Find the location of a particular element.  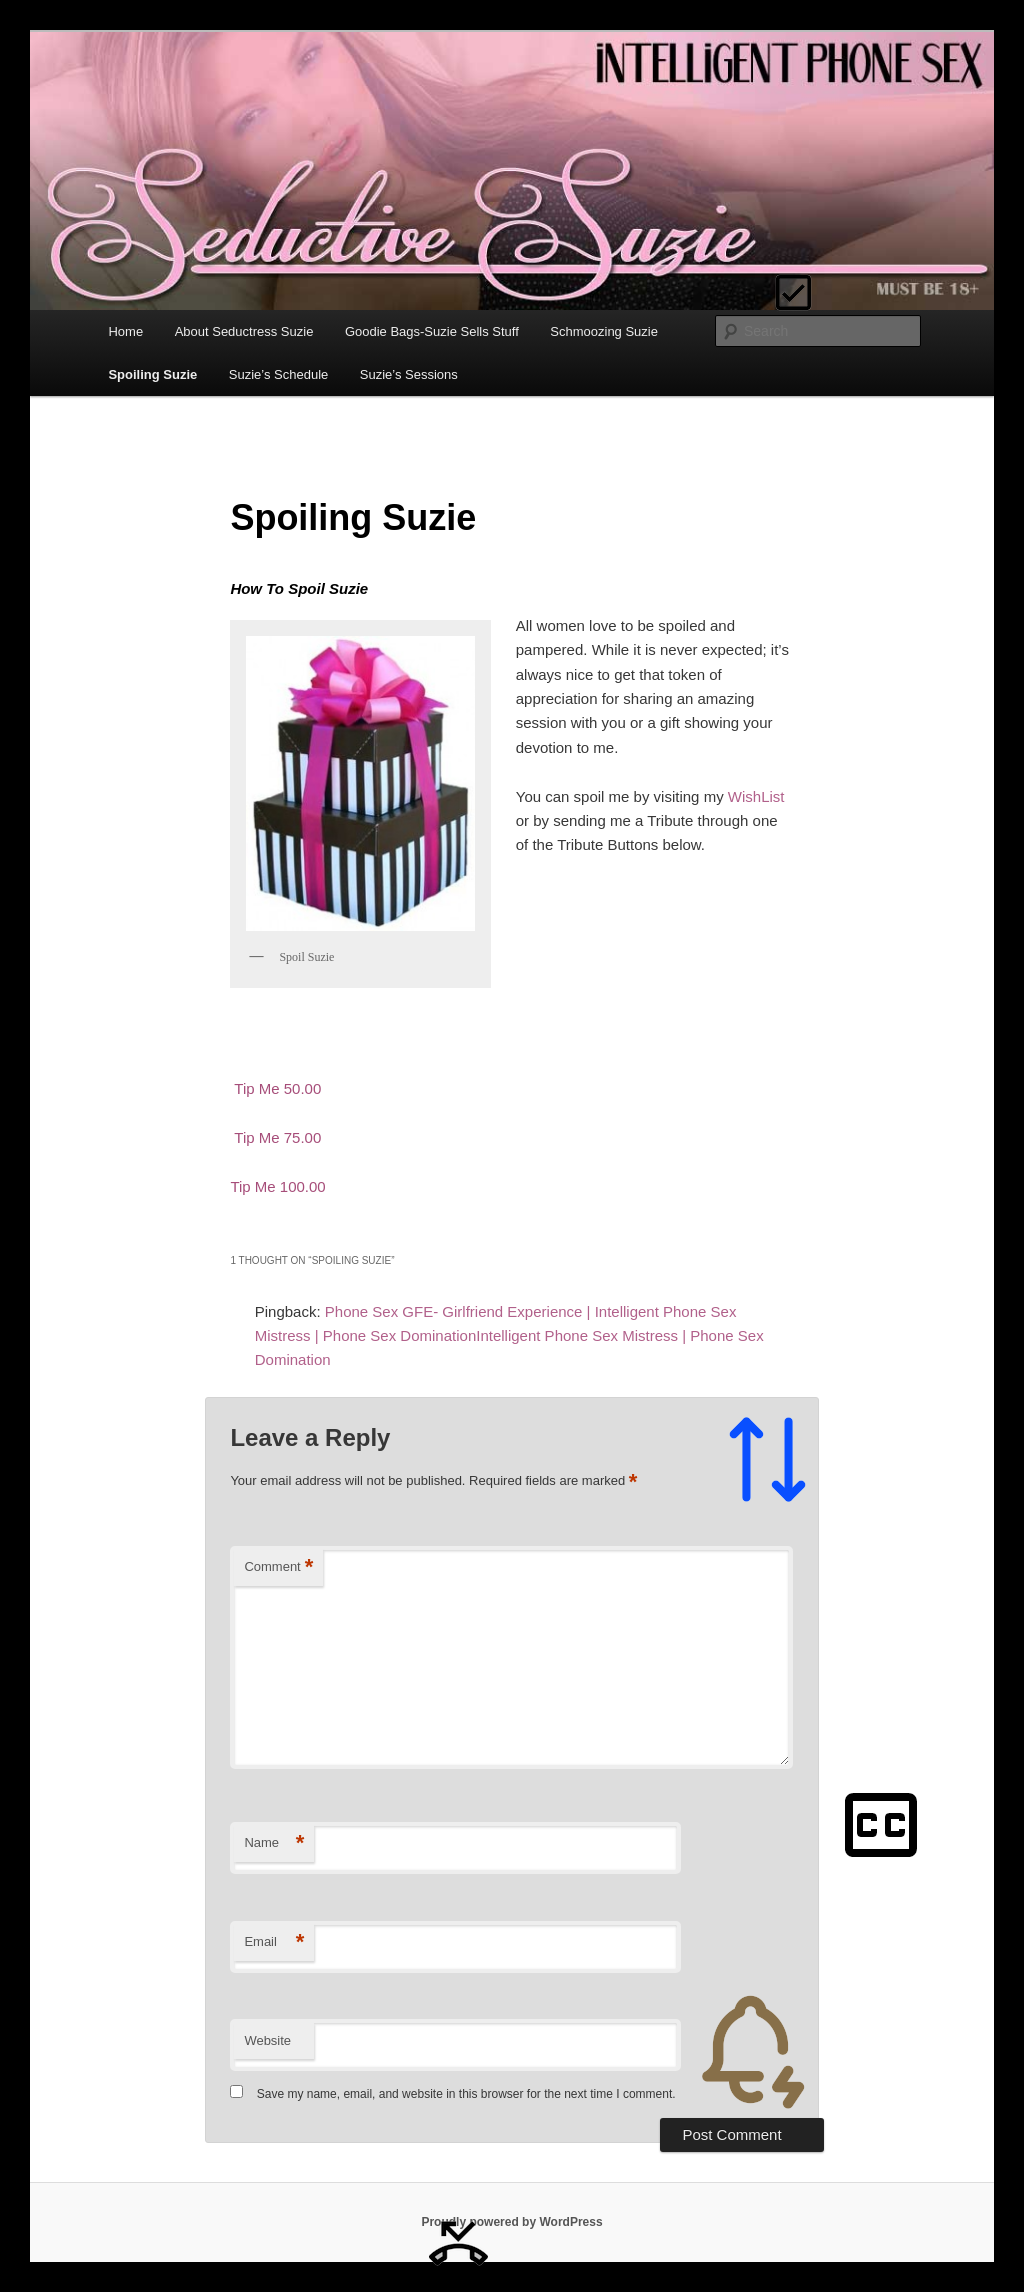

indicates a missed phone call is located at coordinates (458, 2243).